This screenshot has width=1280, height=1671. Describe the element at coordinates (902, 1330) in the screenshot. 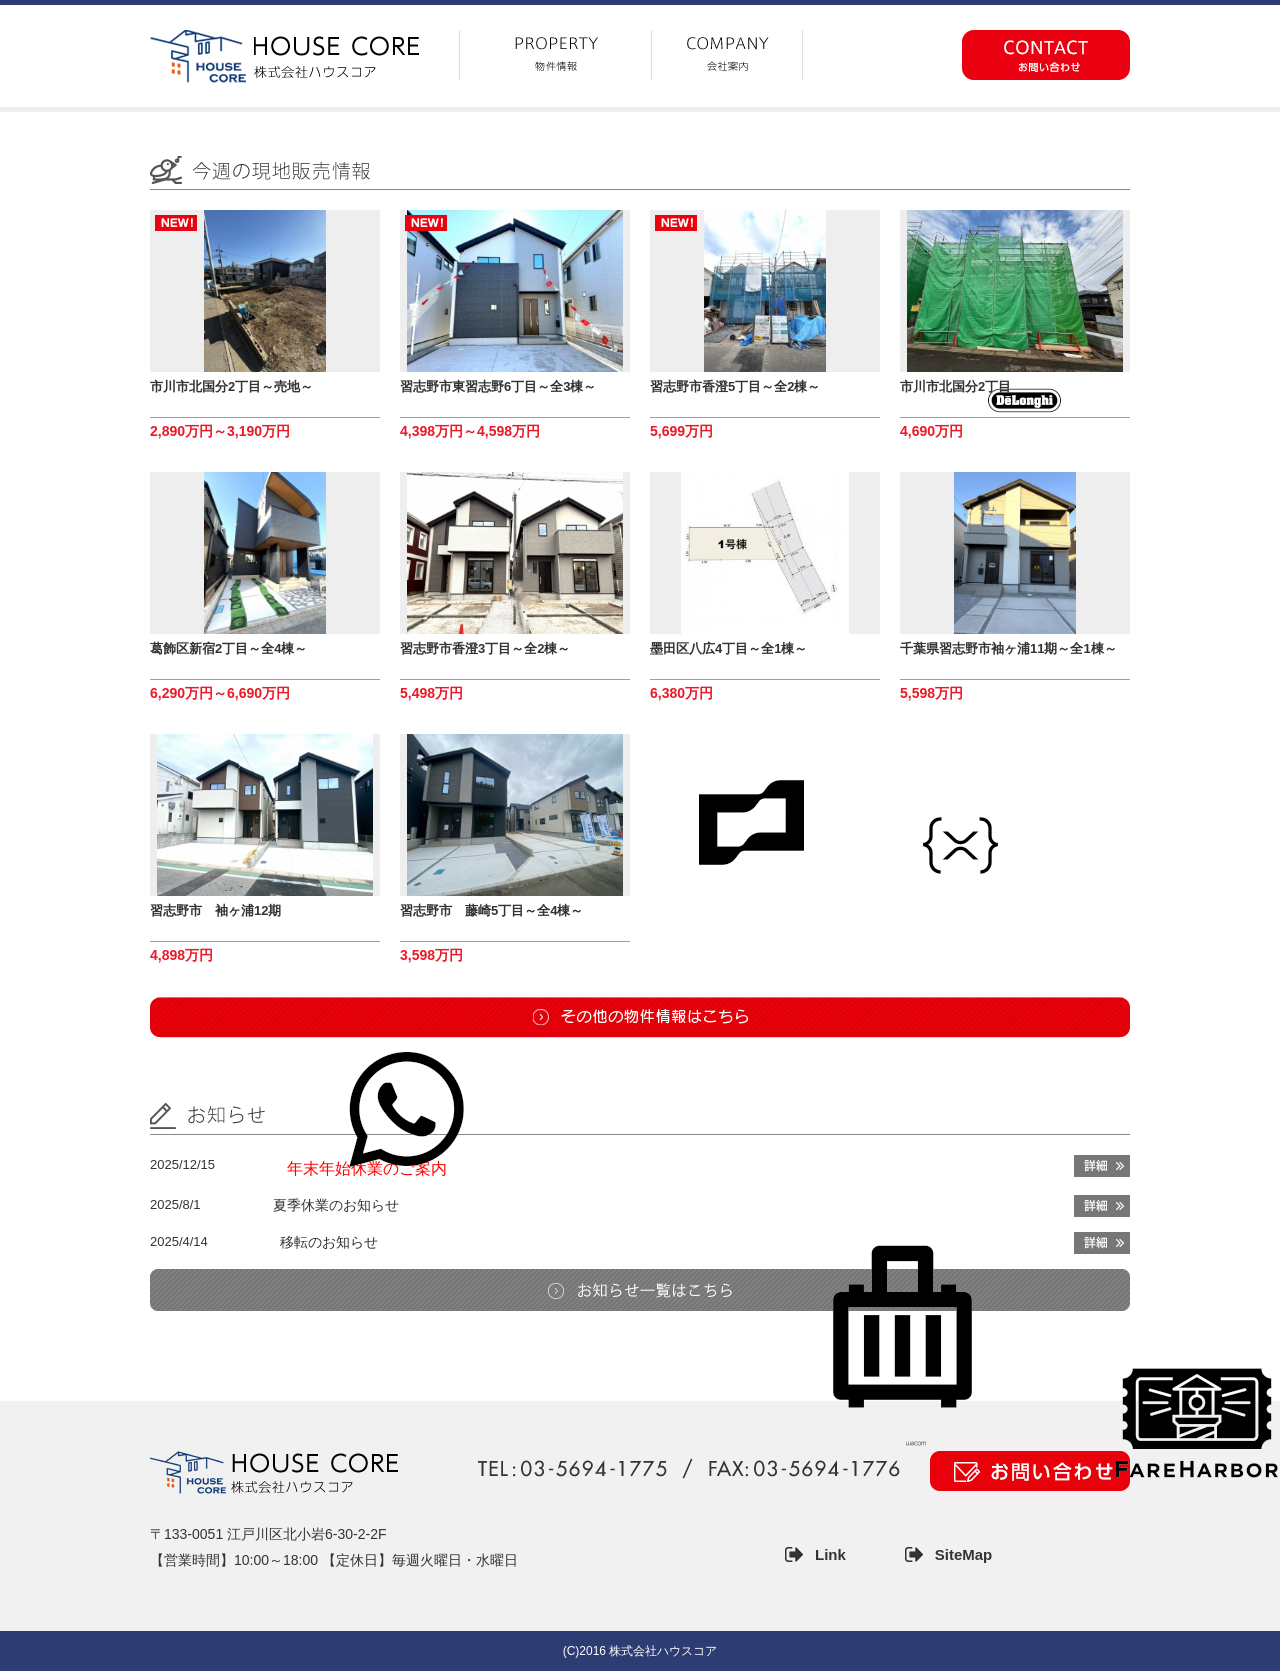

I see `access travel or trip planning features` at that location.